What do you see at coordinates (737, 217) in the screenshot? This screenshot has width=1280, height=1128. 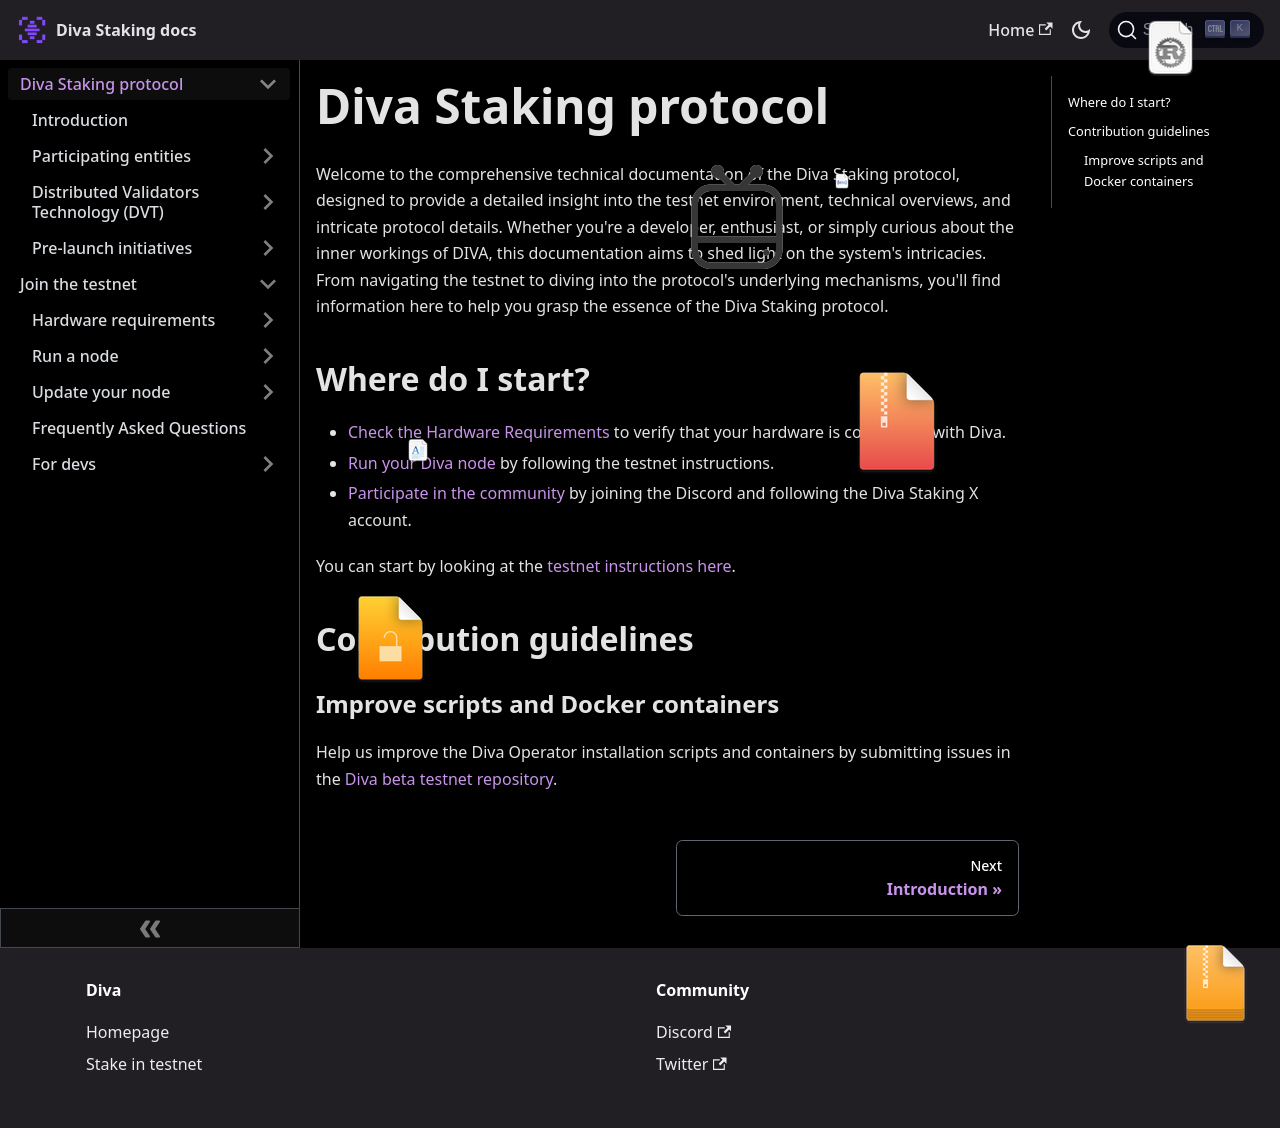 I see `open video player app` at bounding box center [737, 217].